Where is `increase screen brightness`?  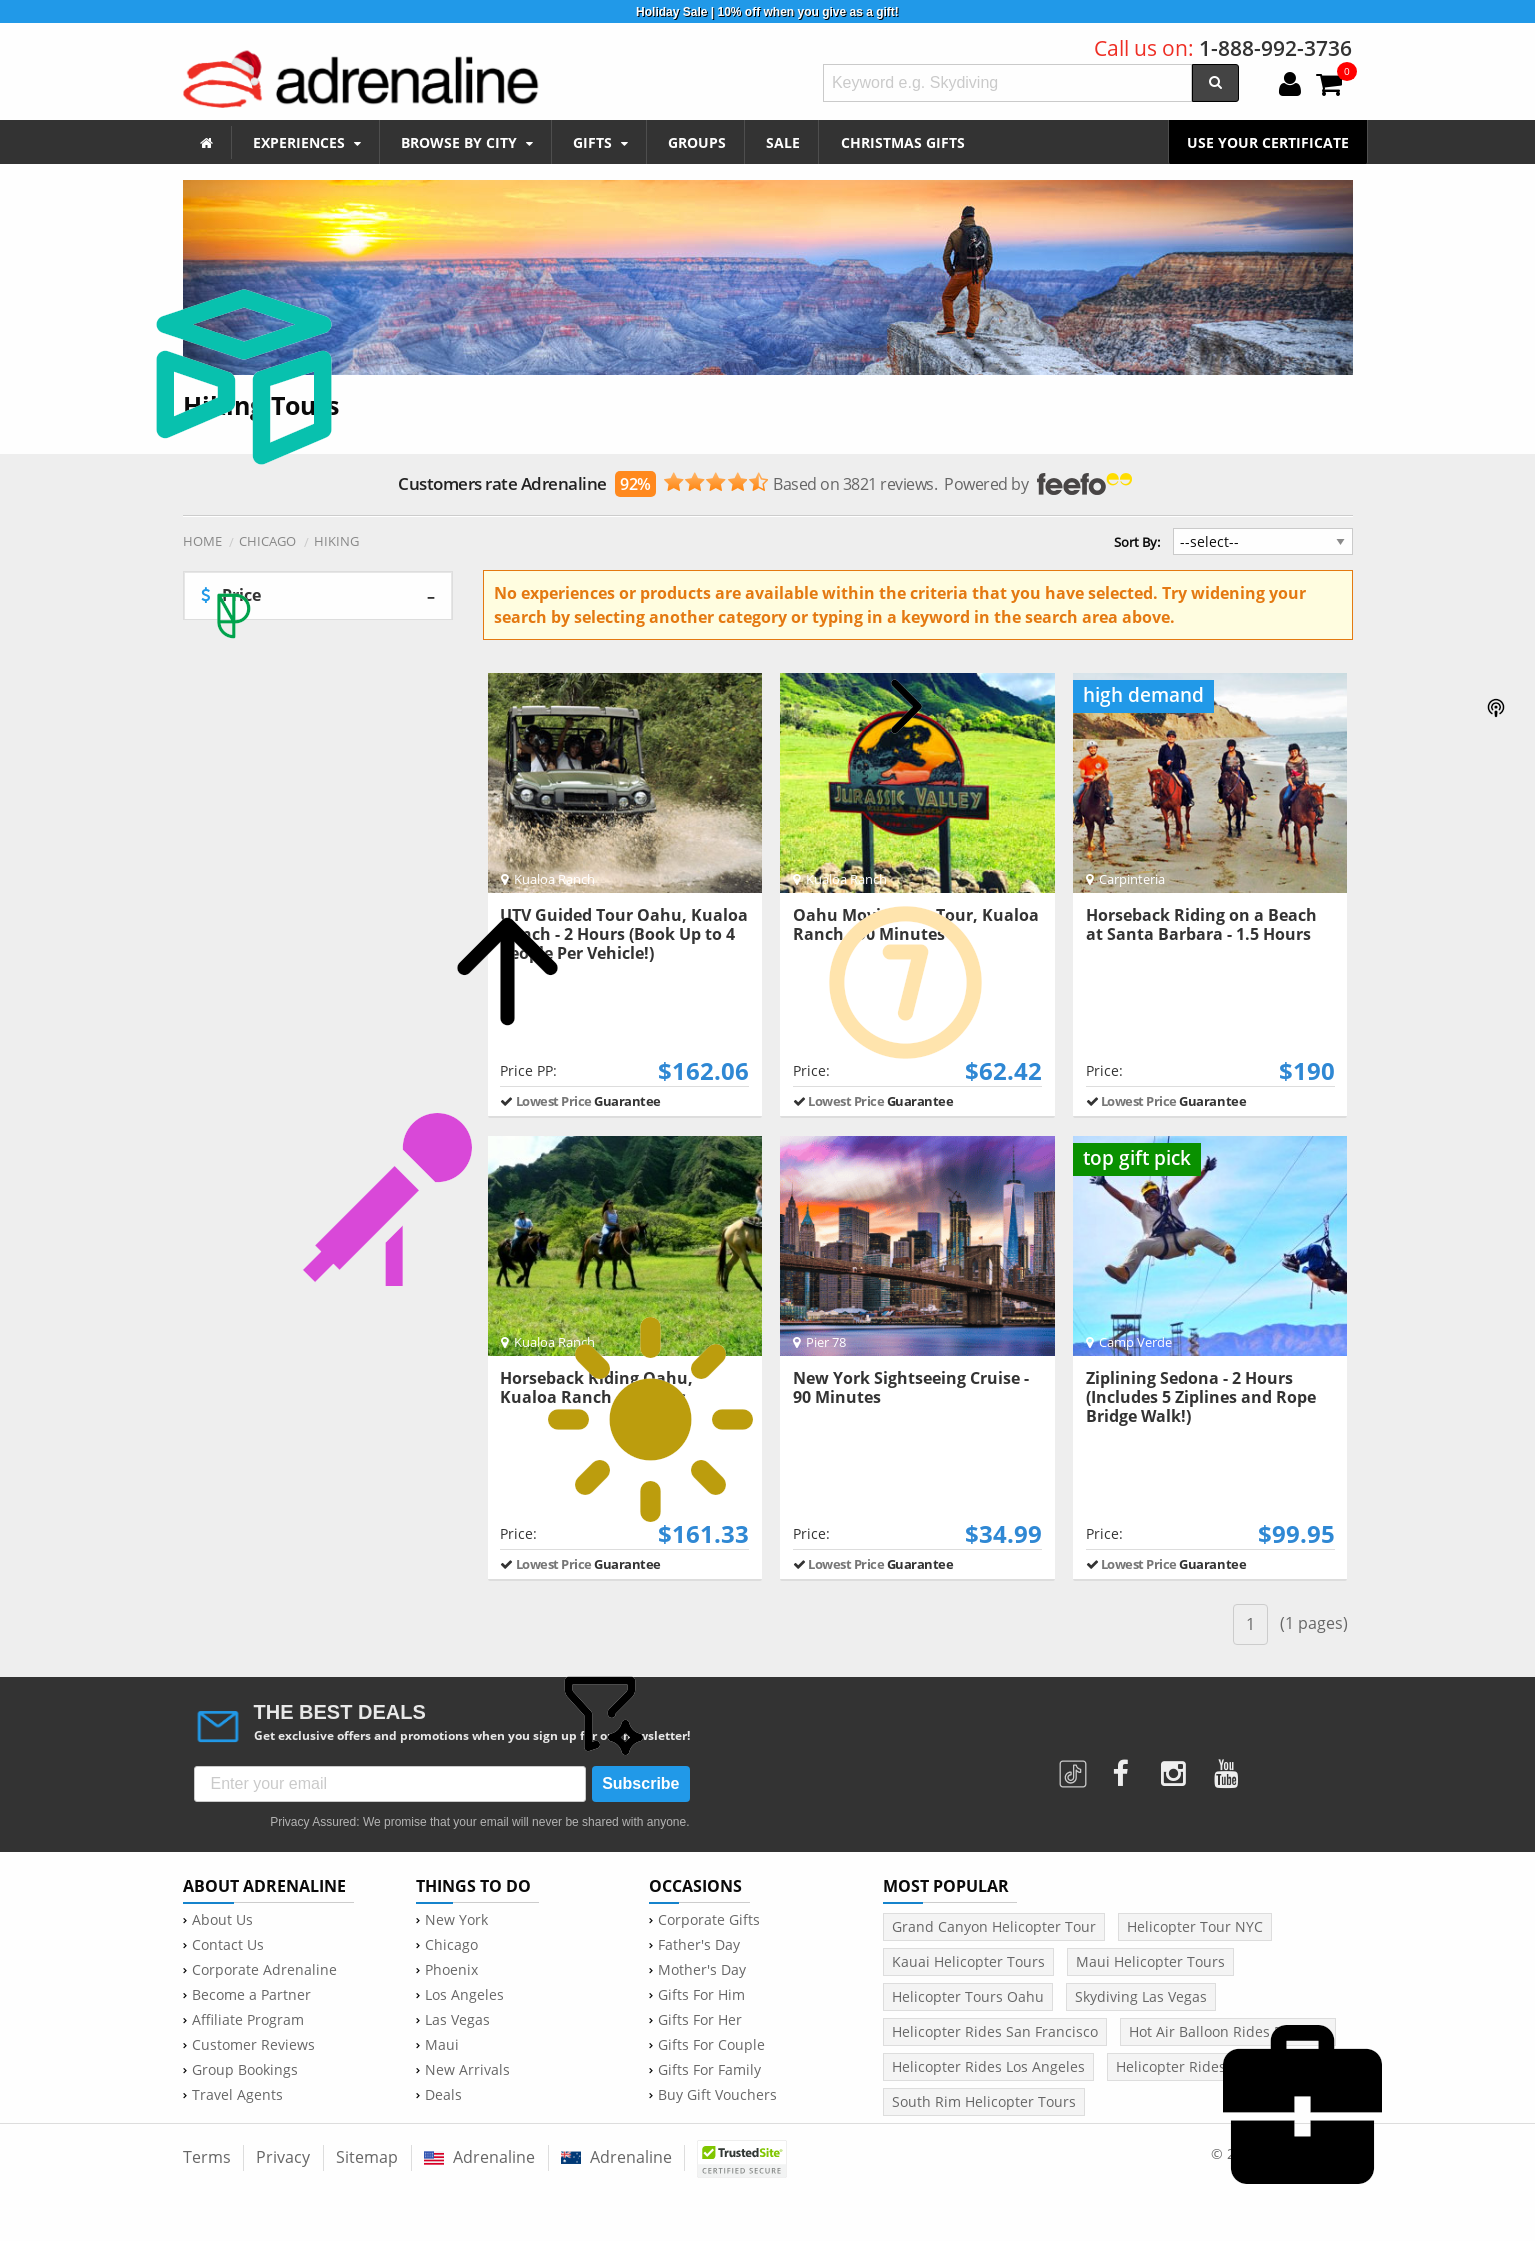 increase screen brightness is located at coordinates (650, 1419).